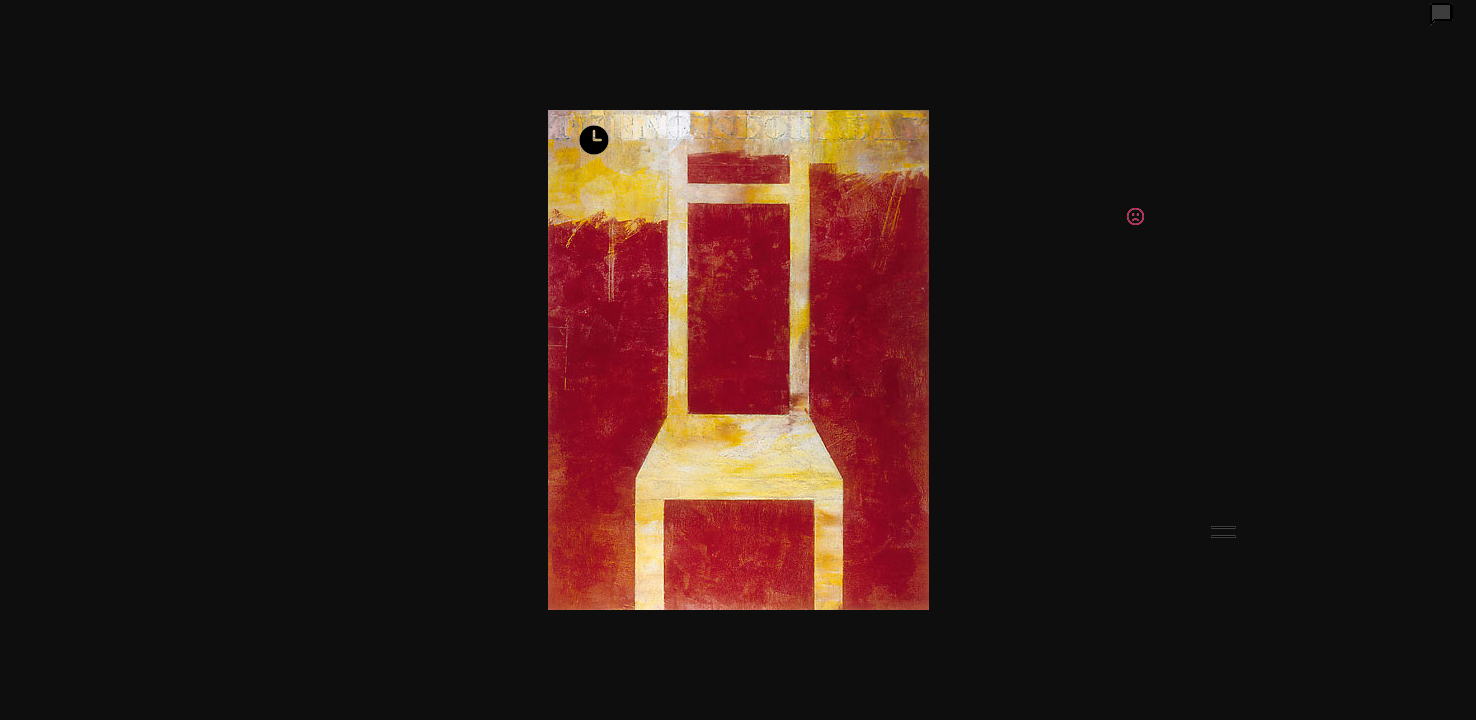  What do you see at coordinates (1223, 531) in the screenshot?
I see `open navigation menu` at bounding box center [1223, 531].